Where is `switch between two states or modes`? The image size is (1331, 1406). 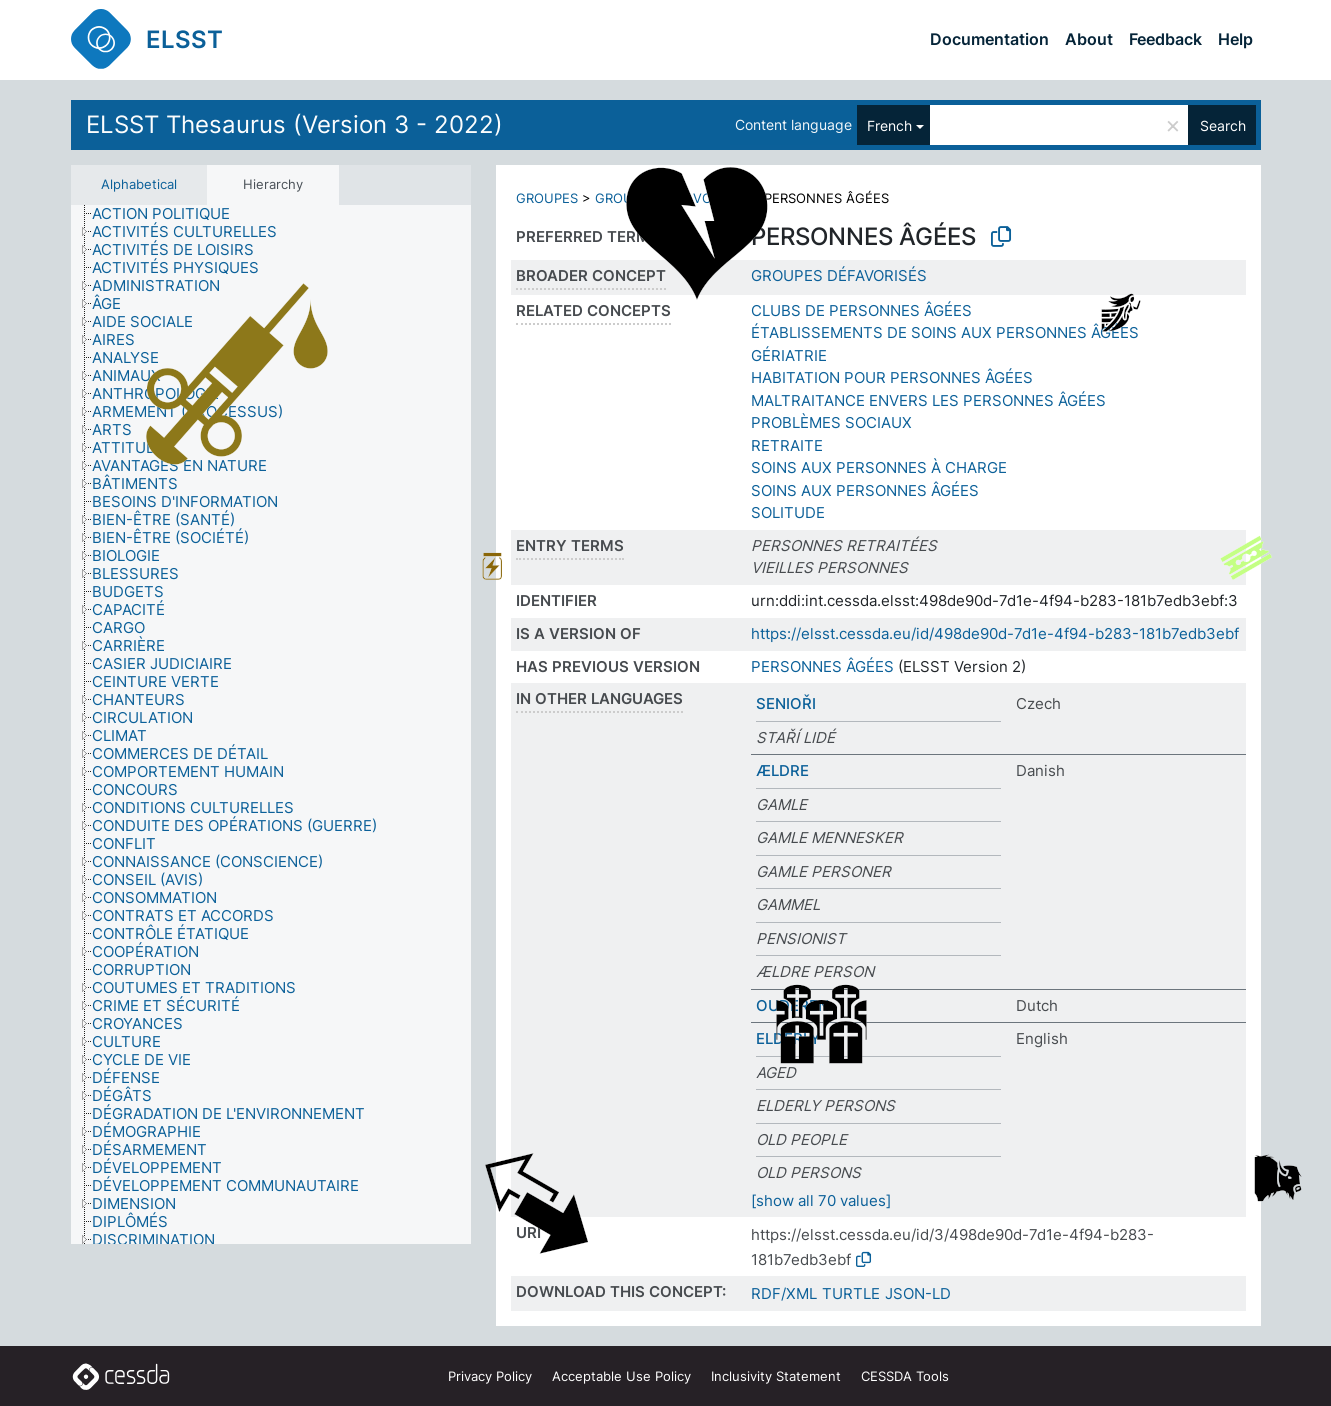 switch between two states or modes is located at coordinates (536, 1203).